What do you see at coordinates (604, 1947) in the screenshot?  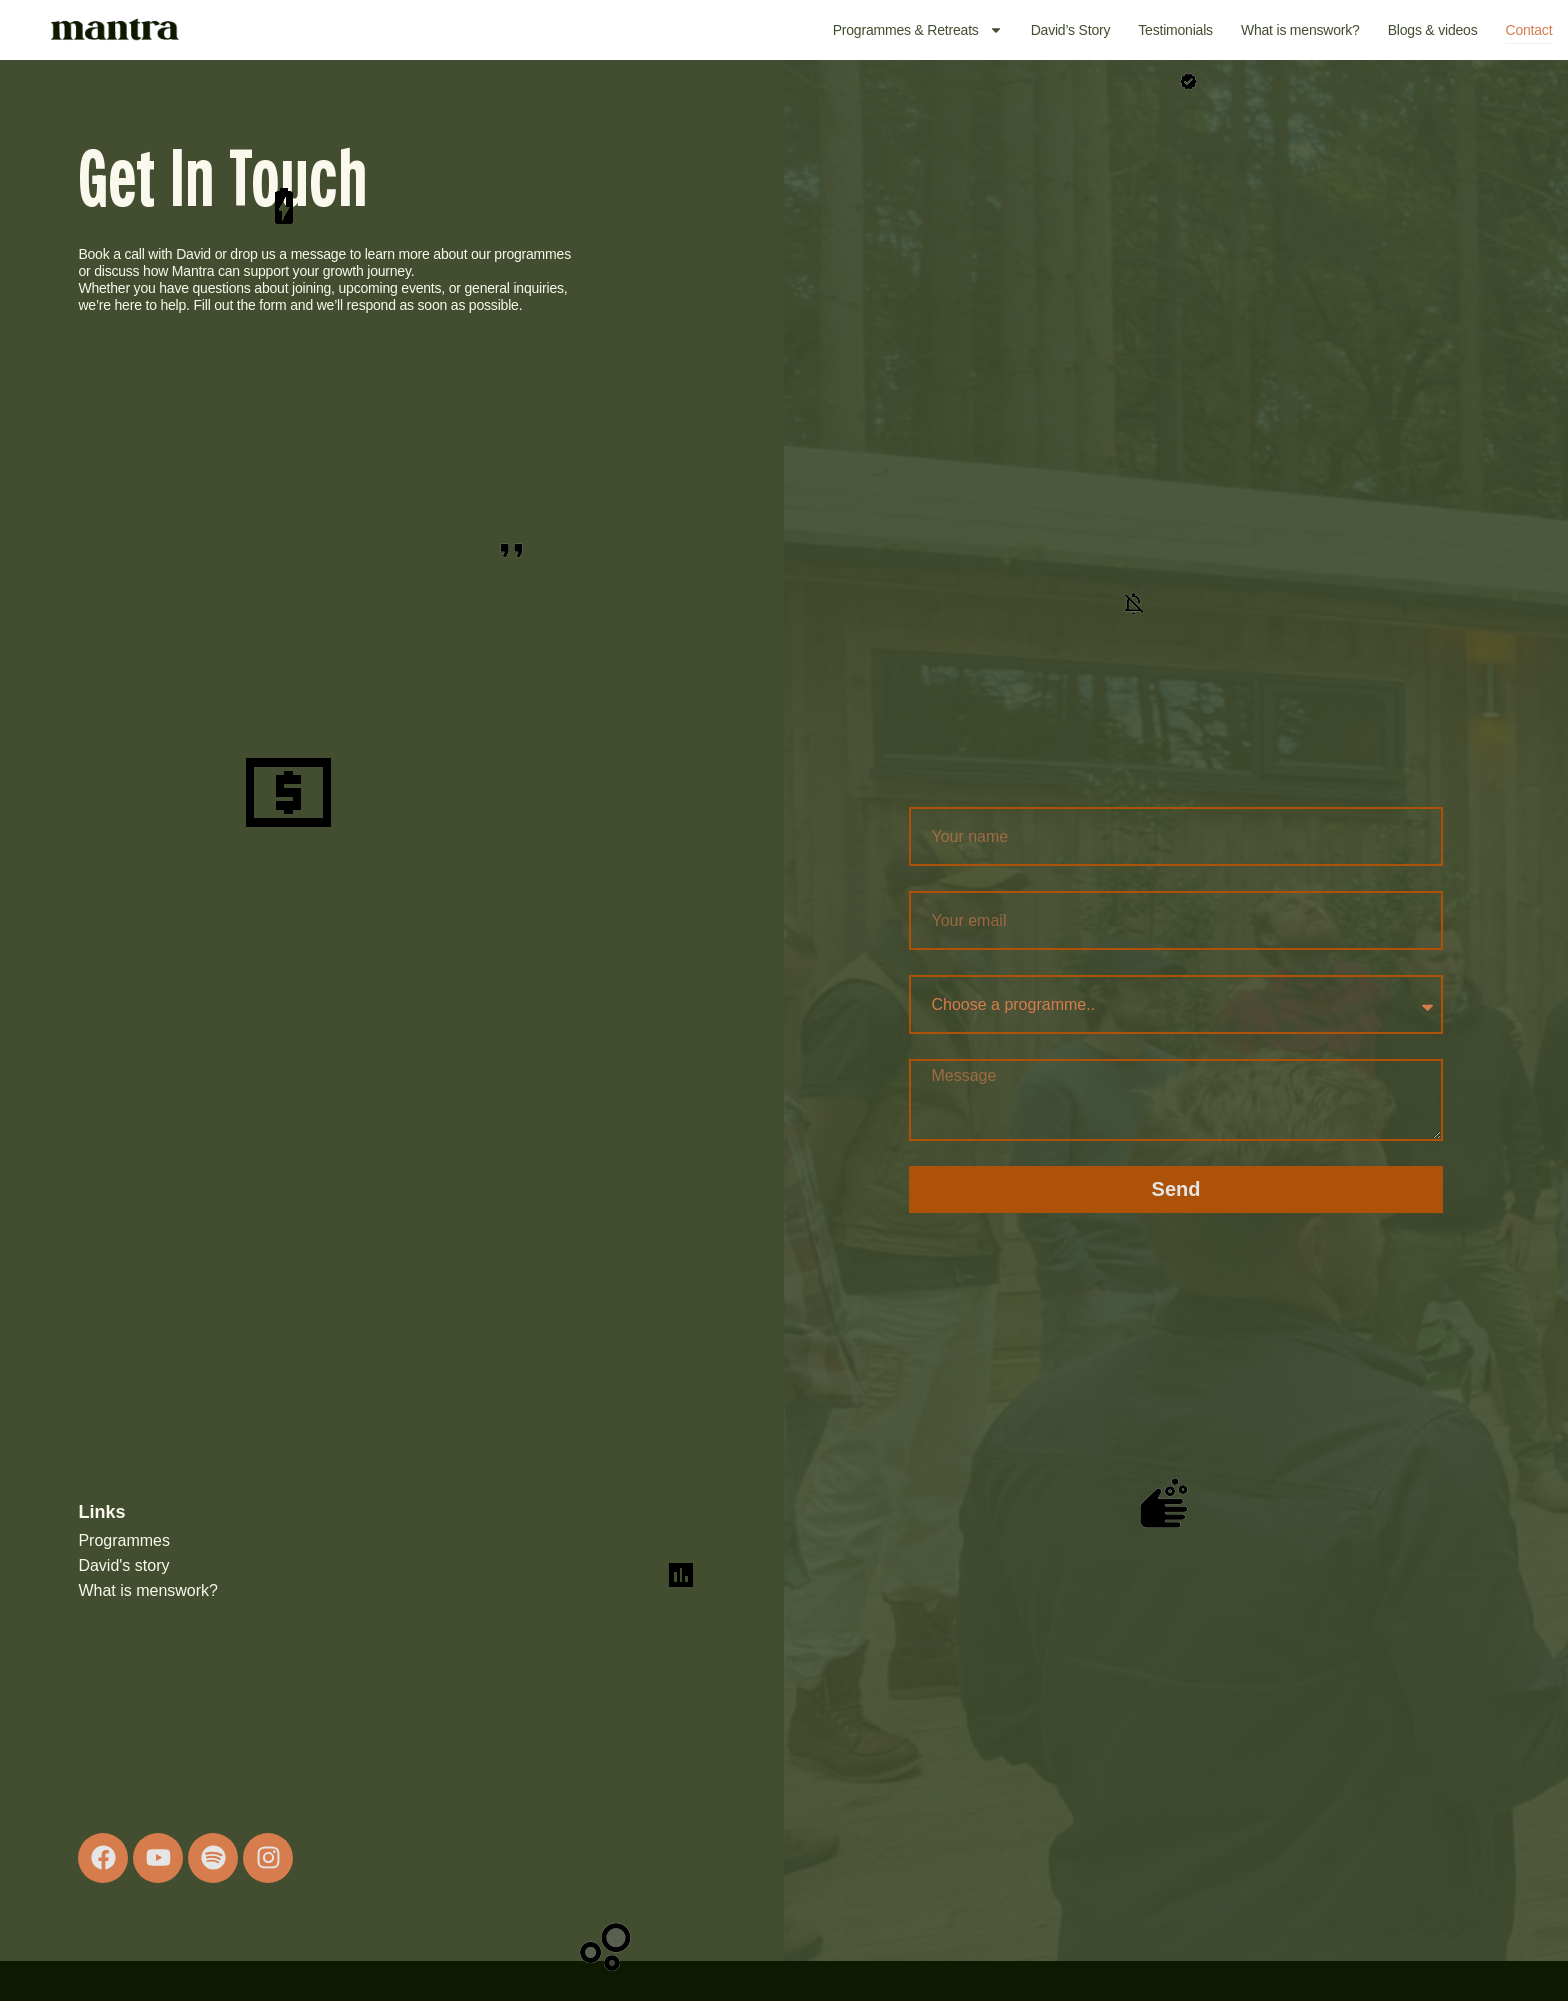 I see `view bubble chart visualization` at bounding box center [604, 1947].